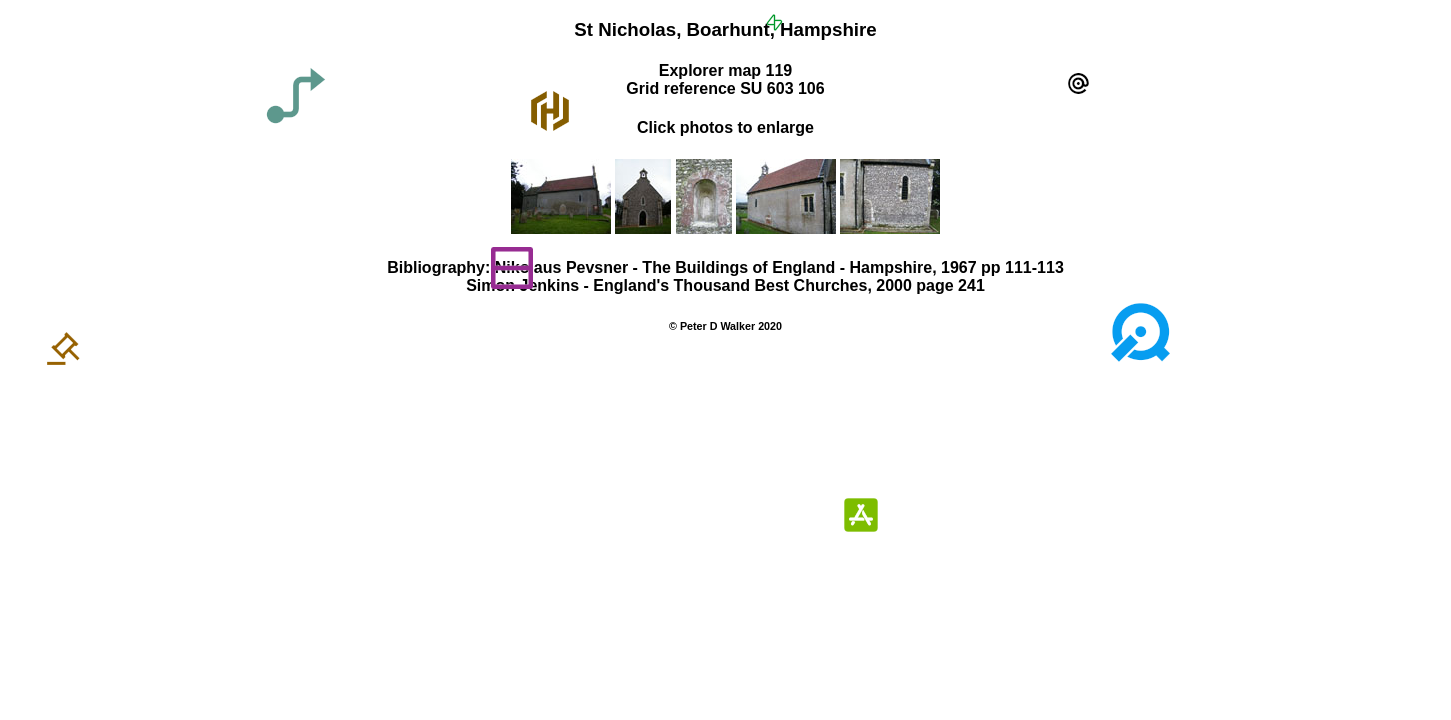  What do you see at coordinates (1078, 83) in the screenshot?
I see `mailgun email service logo` at bounding box center [1078, 83].